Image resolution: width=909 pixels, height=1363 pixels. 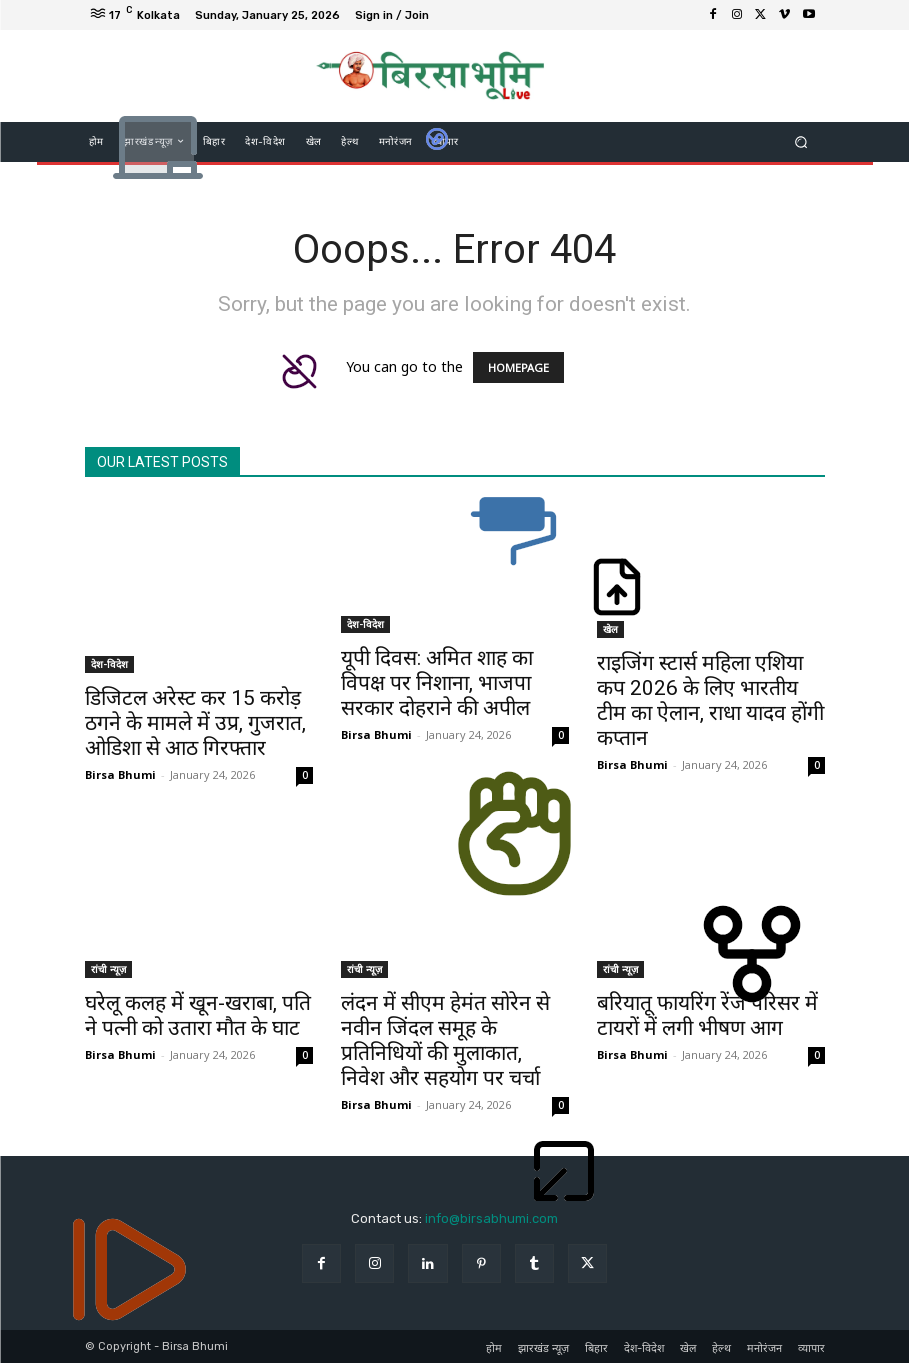 I want to click on indicate solidarity or support, so click(x=514, y=833).